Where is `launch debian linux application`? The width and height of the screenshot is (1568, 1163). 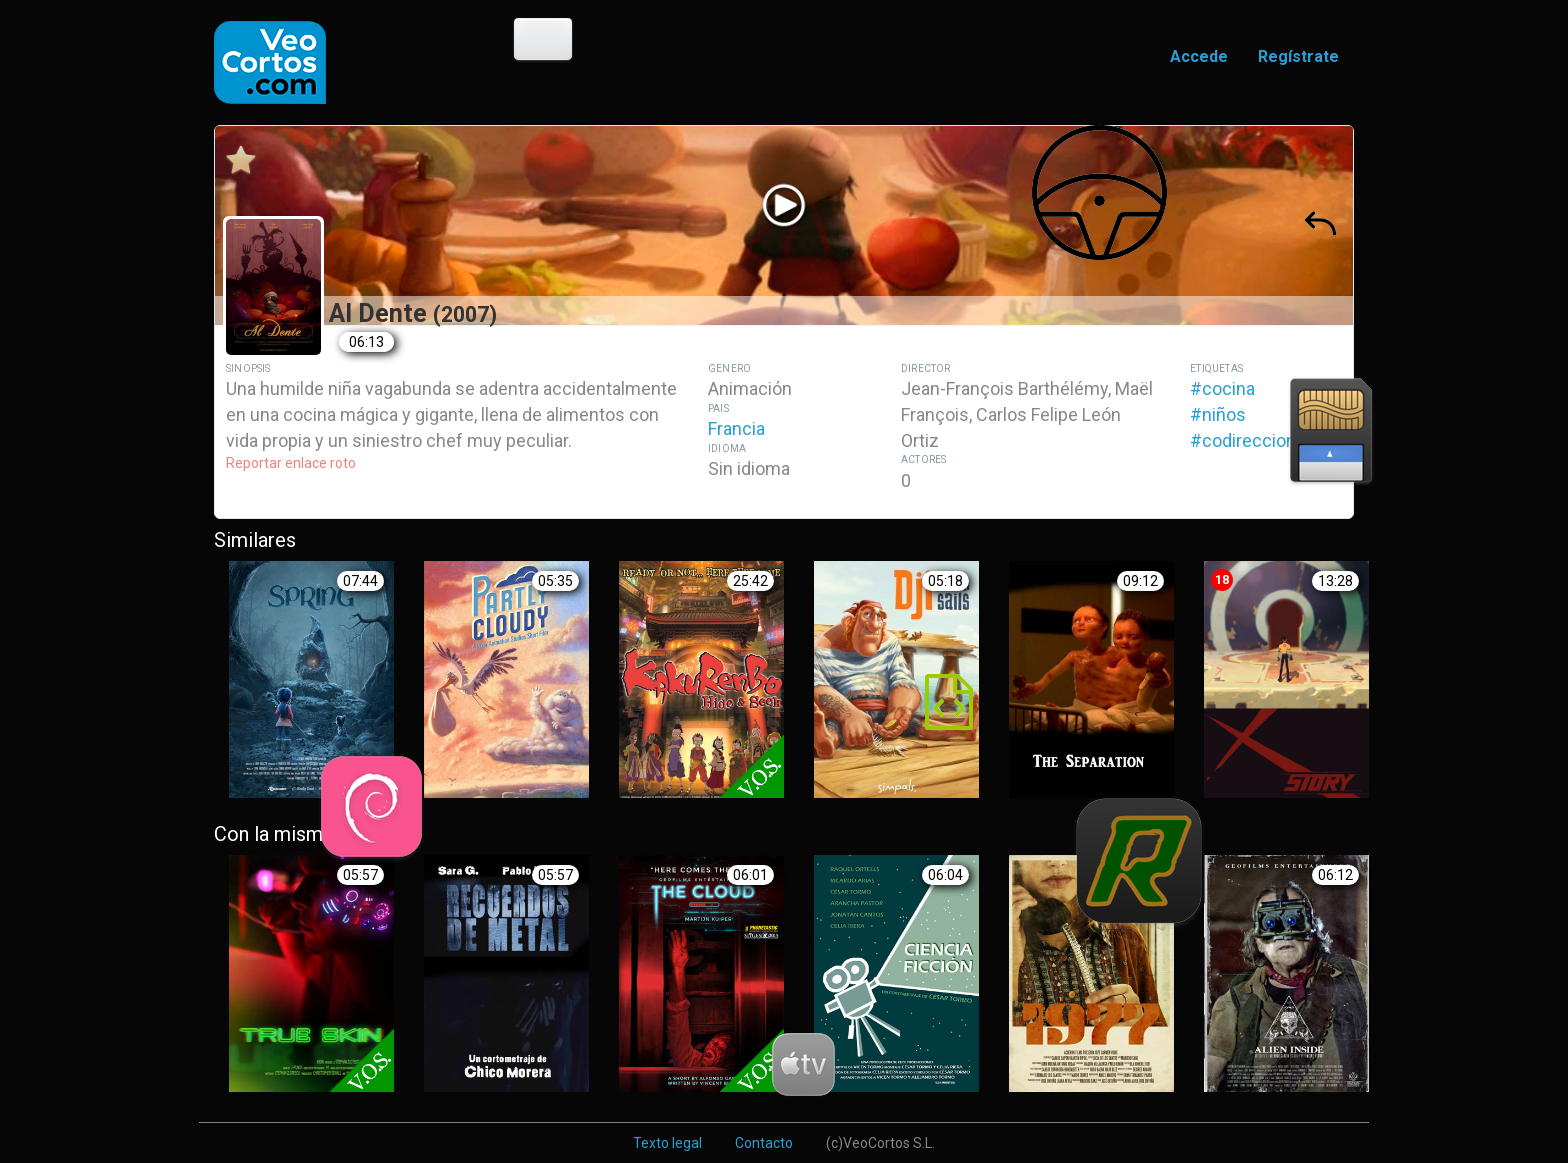 launch debian linux application is located at coordinates (371, 806).